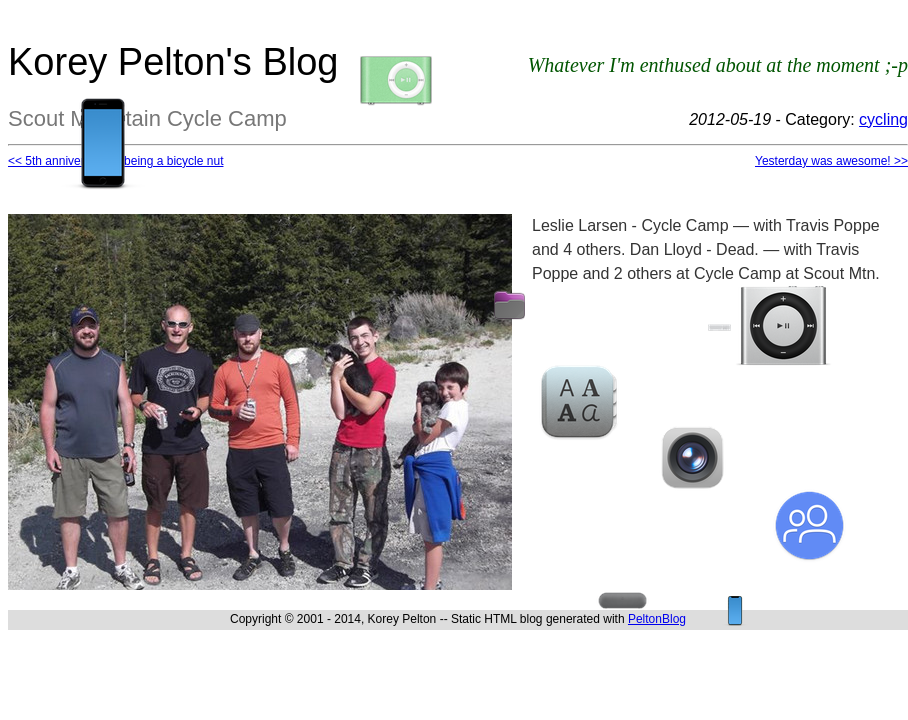 The width and height of the screenshot is (908, 720). I want to click on iPhone 12 mini device icon, so click(735, 611).